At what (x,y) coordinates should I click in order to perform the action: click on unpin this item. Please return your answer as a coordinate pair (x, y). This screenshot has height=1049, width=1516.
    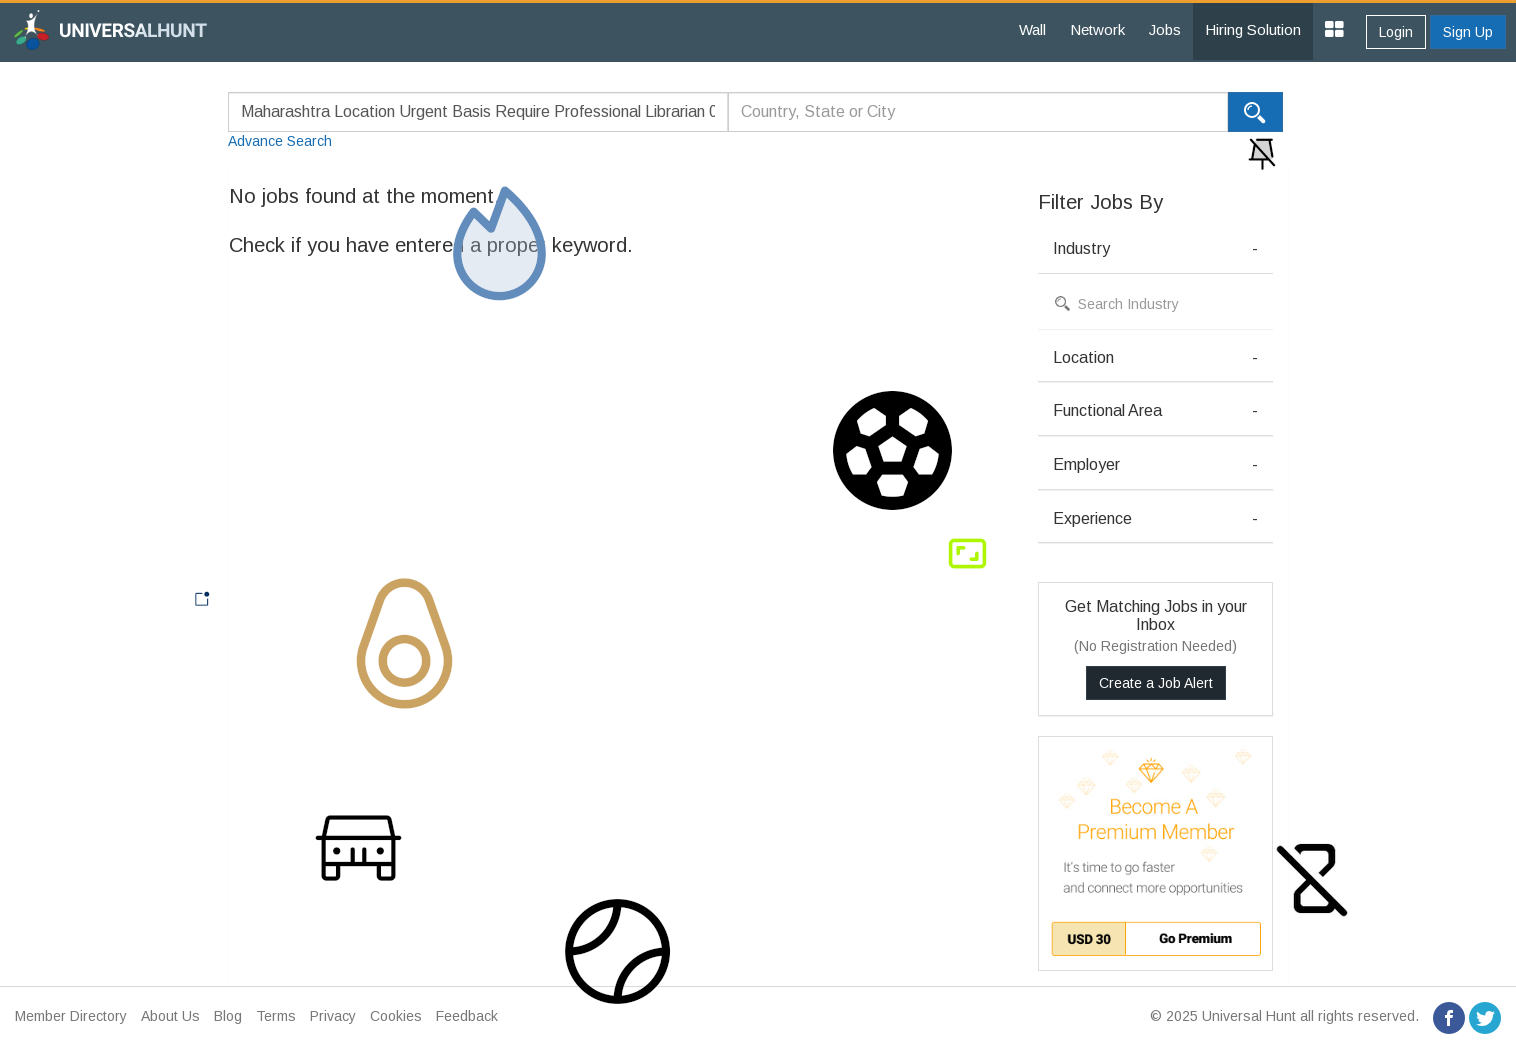
    Looking at the image, I should click on (1262, 152).